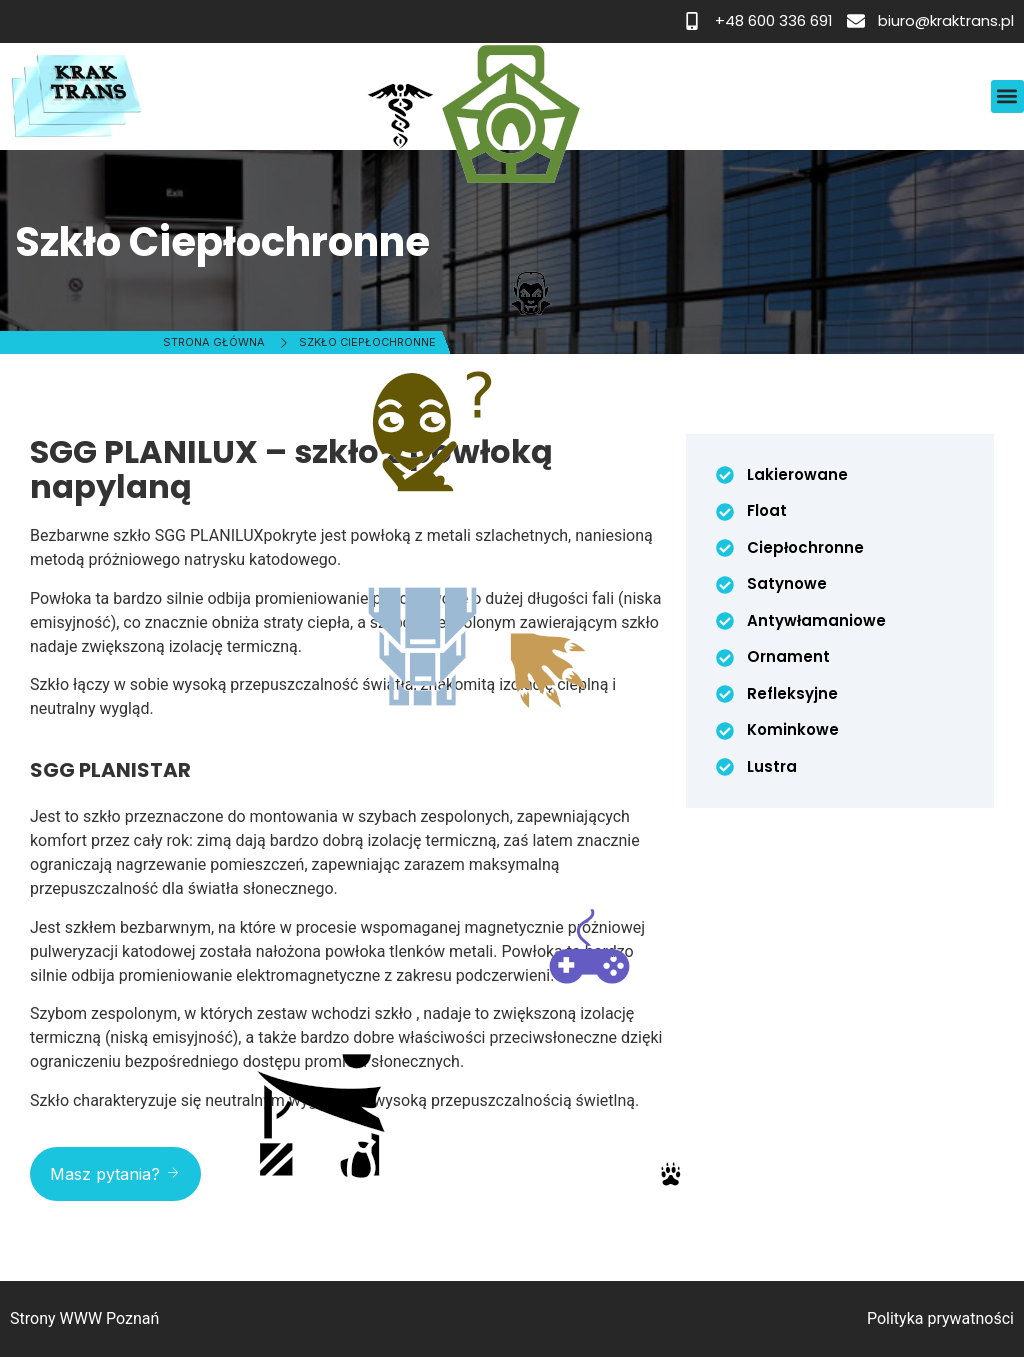 Image resolution: width=1024 pixels, height=1357 pixels. I want to click on select vampire character class, so click(531, 293).